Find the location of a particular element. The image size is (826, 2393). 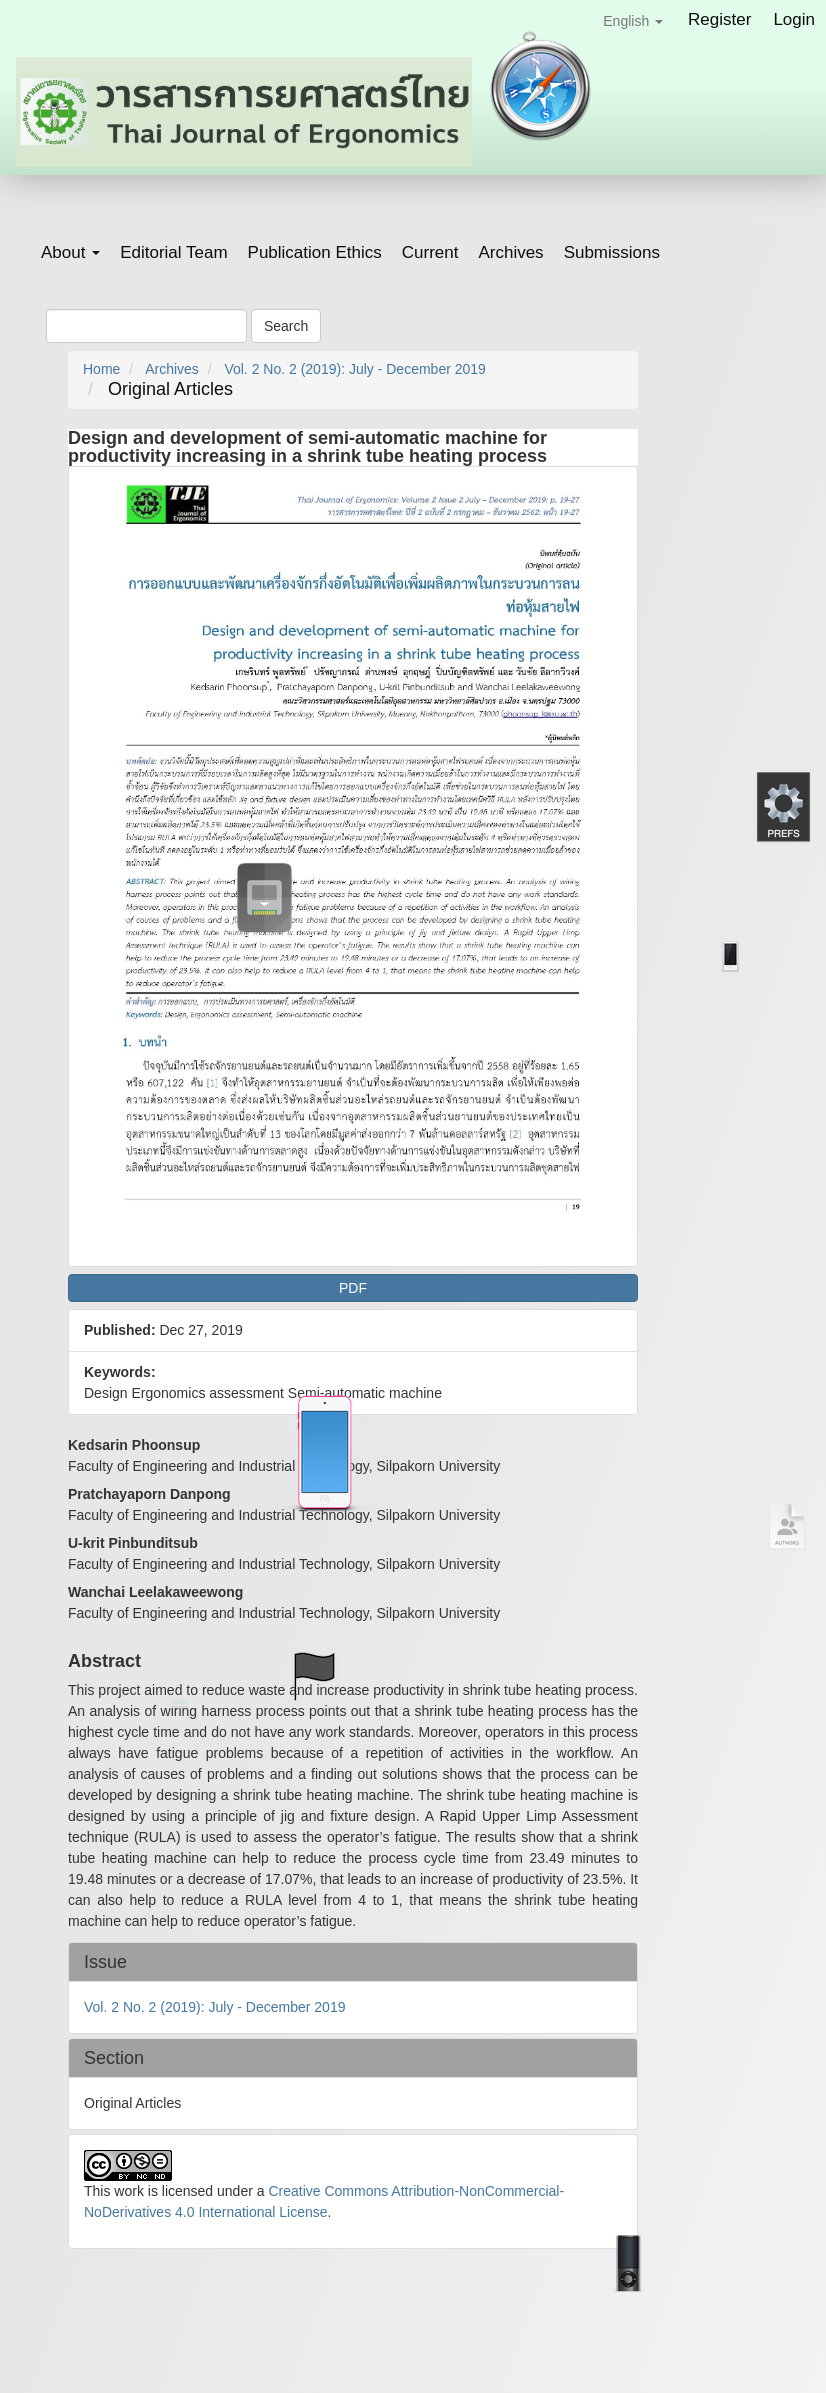

manage connected iPod device is located at coordinates (628, 2264).